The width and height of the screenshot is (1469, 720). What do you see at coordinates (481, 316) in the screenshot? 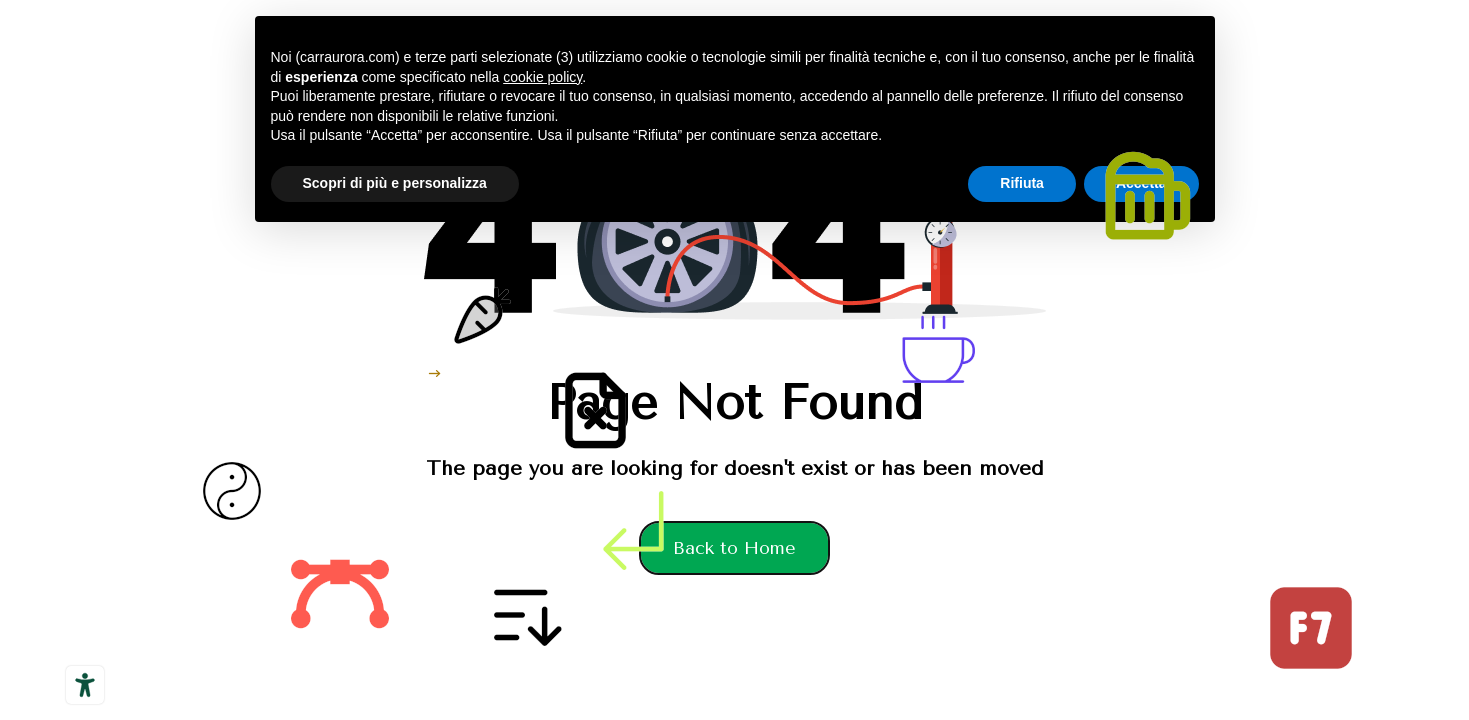
I see `browse vegetable or produce category` at bounding box center [481, 316].